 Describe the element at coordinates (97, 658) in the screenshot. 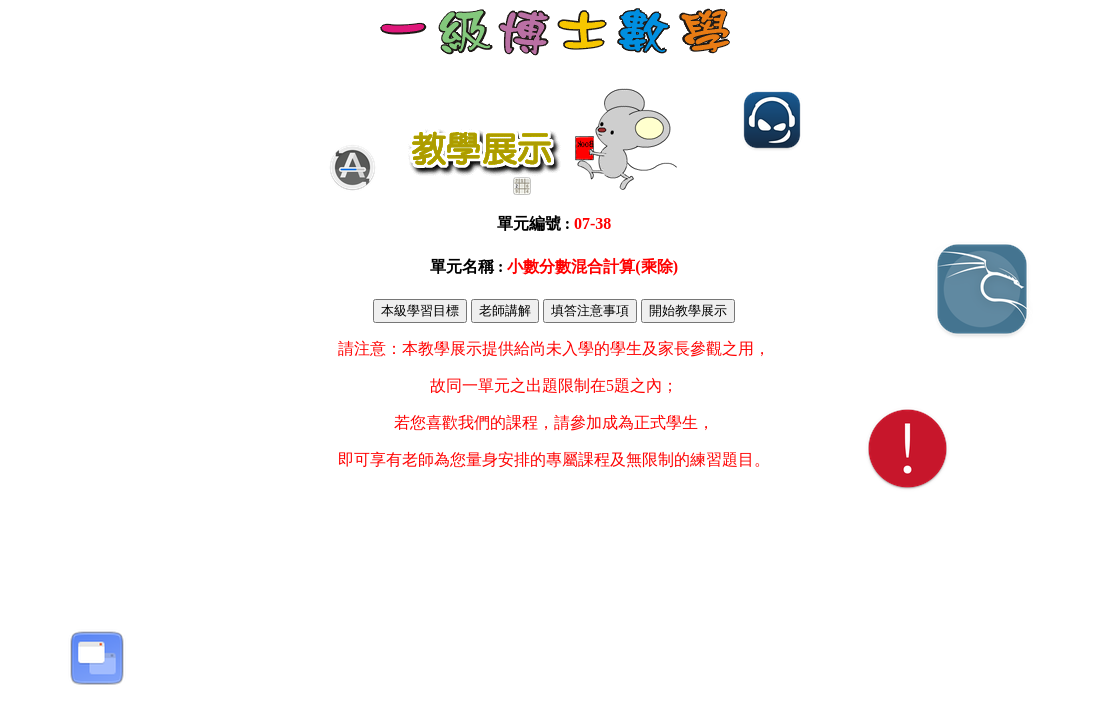

I see `open startup applications settings` at that location.